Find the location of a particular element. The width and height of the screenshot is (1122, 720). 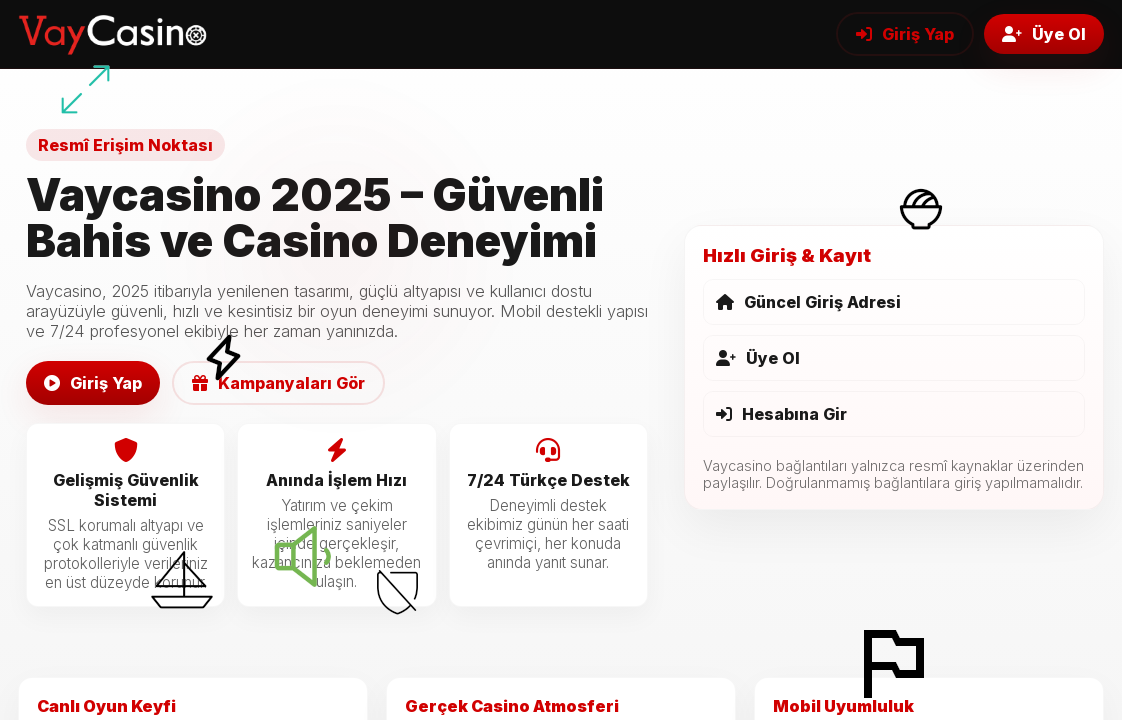

view food or meal options is located at coordinates (921, 210).